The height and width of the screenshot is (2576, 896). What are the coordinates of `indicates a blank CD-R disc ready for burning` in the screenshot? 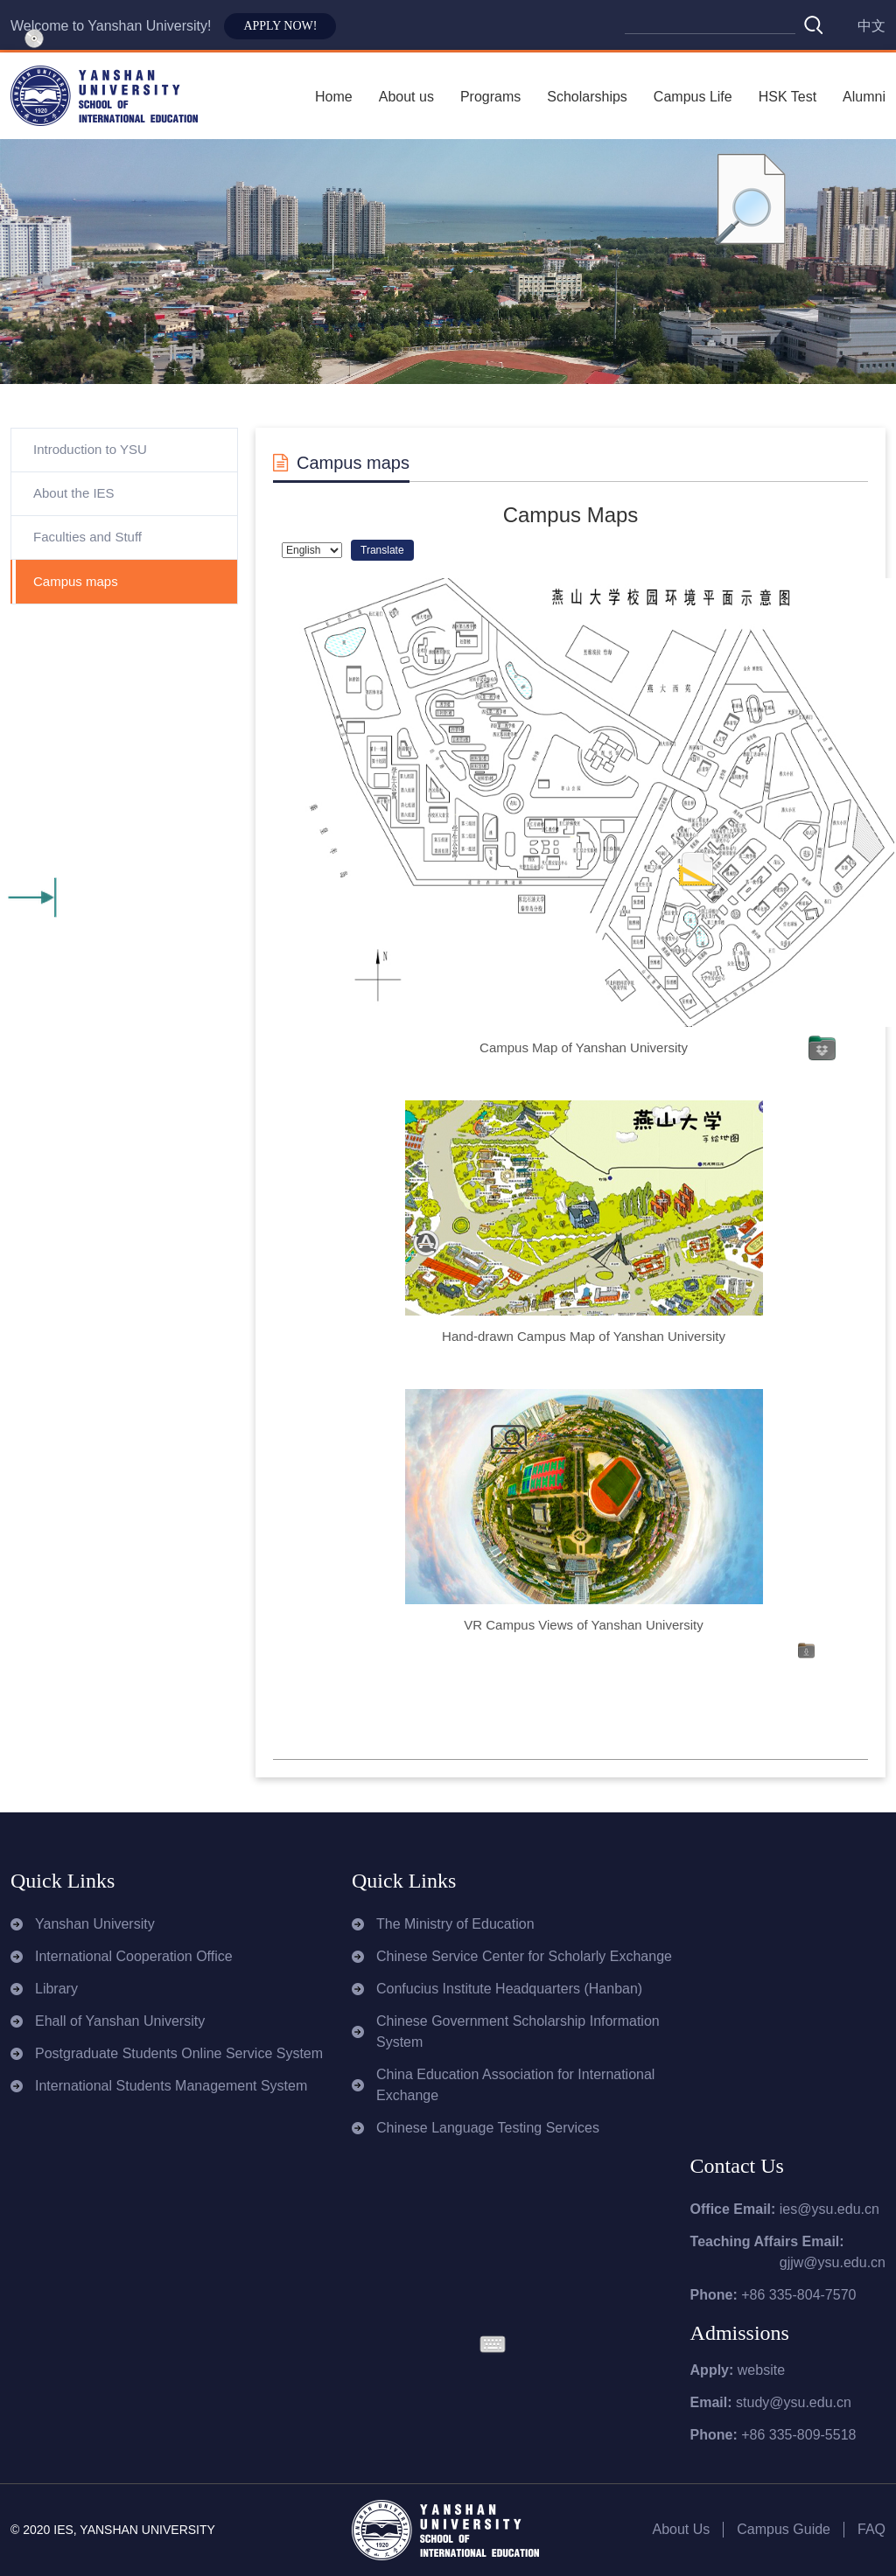 It's located at (34, 38).